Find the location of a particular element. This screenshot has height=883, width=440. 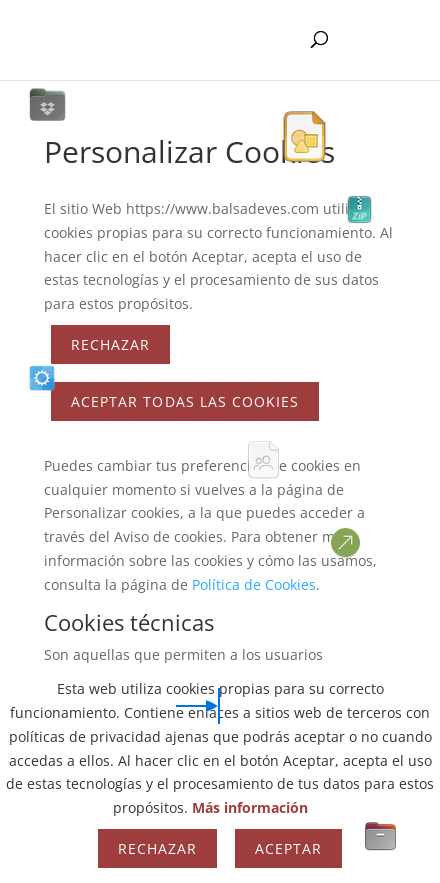

indicates an authors or contributors file is located at coordinates (263, 459).